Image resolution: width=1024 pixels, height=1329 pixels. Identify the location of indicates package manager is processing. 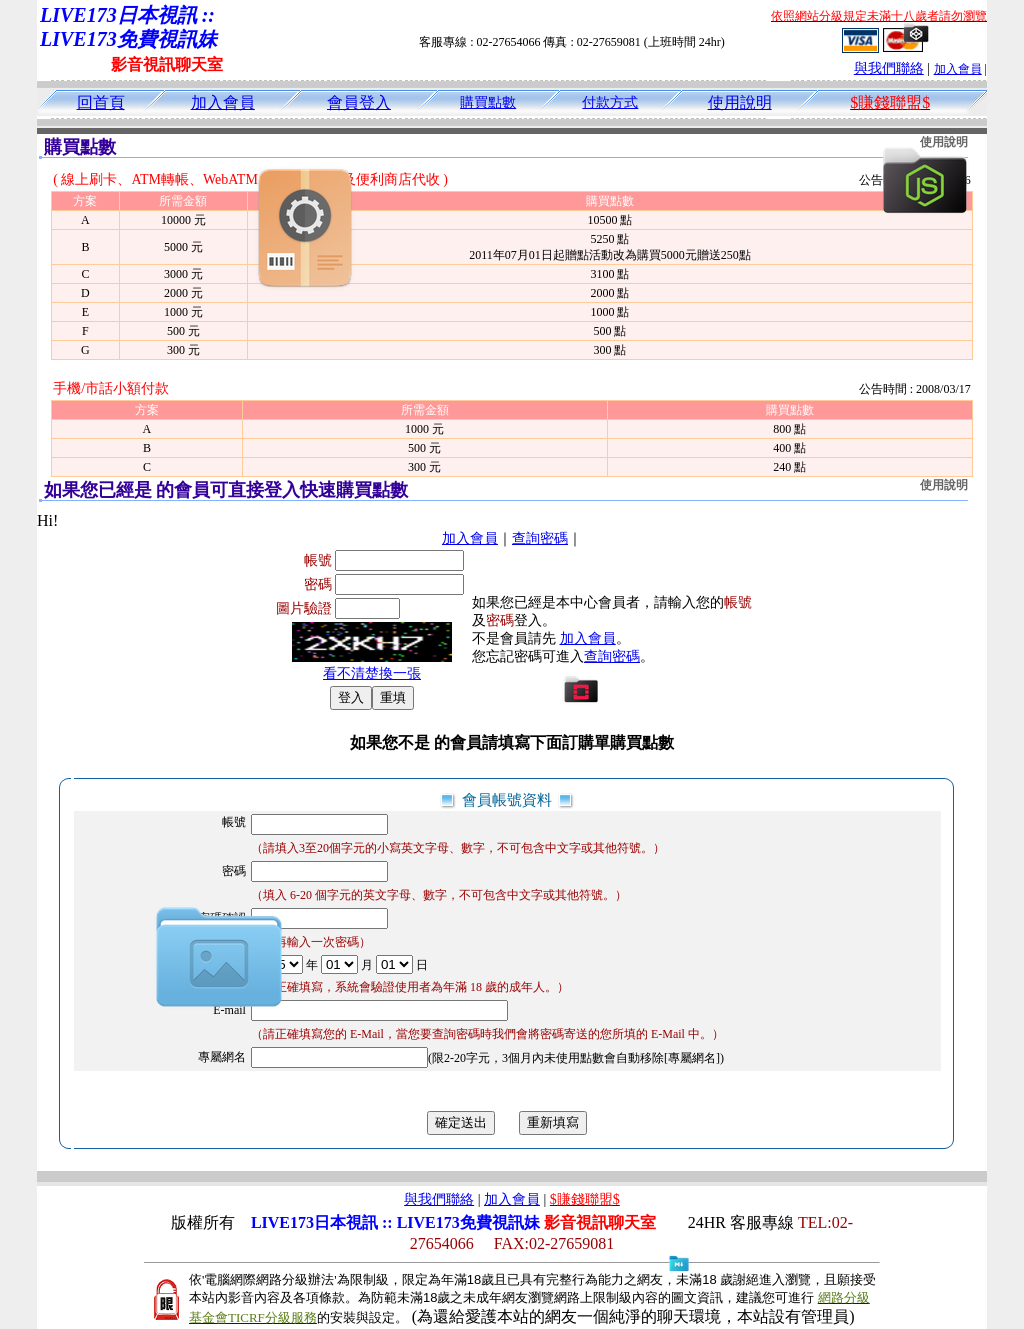
(305, 228).